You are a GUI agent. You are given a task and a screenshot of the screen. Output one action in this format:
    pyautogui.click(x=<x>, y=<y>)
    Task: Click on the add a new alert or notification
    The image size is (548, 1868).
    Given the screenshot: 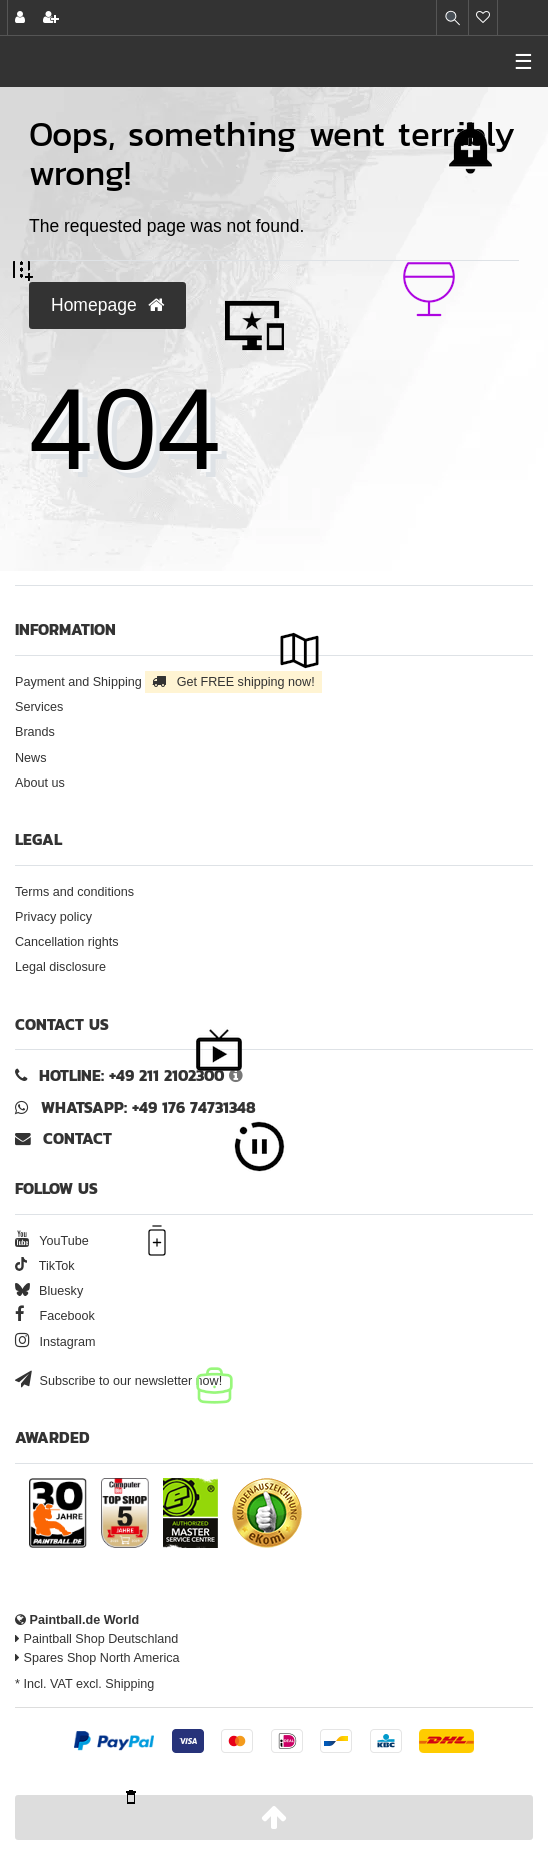 What is the action you would take?
    pyautogui.click(x=470, y=147)
    